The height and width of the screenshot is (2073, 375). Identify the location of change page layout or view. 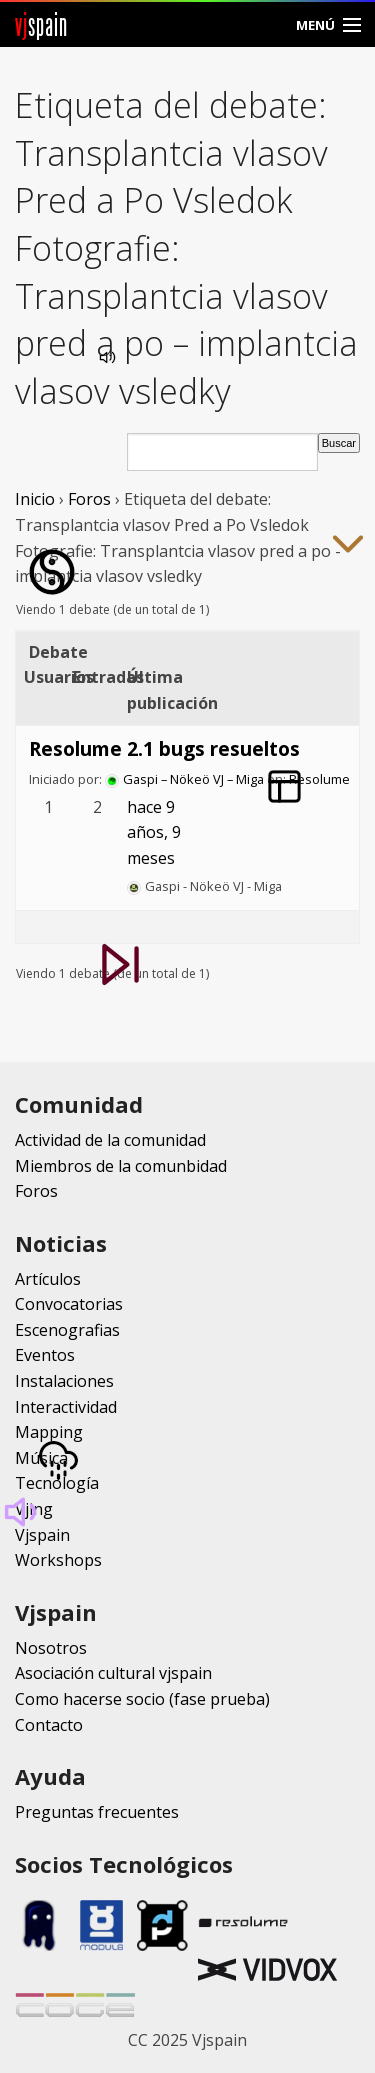
(284, 786).